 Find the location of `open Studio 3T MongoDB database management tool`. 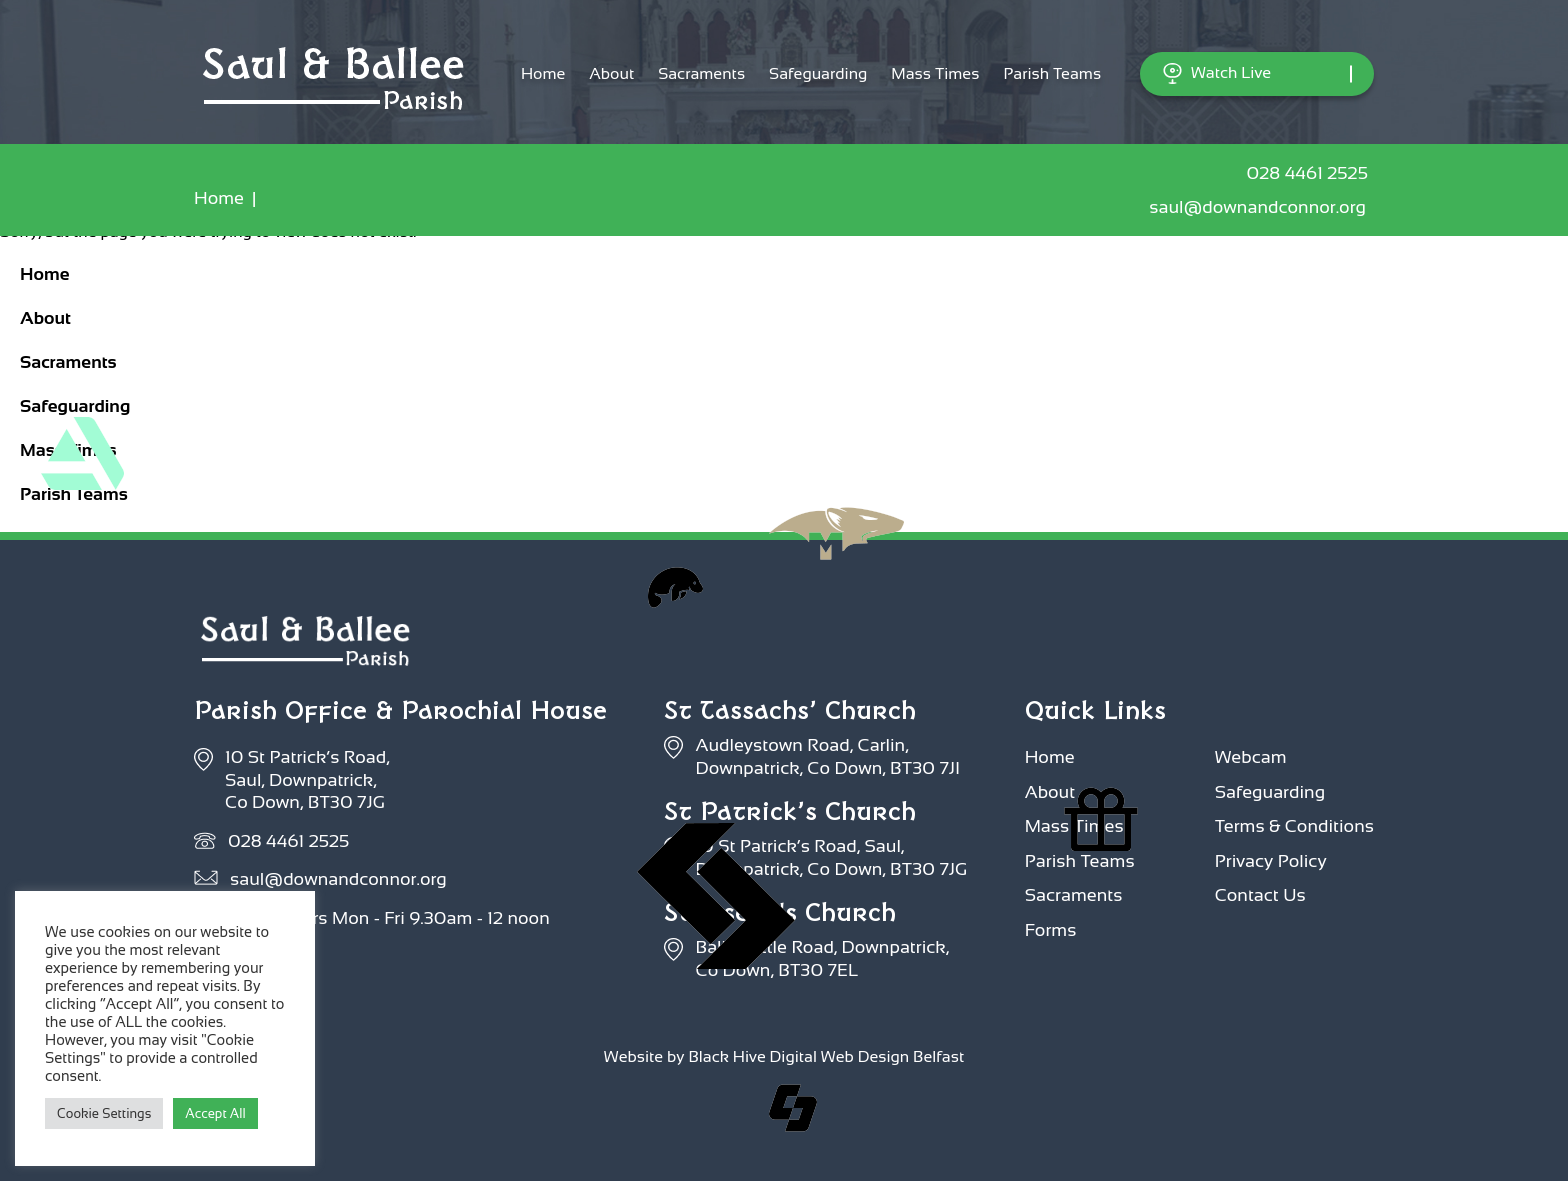

open Studio 3T MongoDB database management tool is located at coordinates (675, 587).